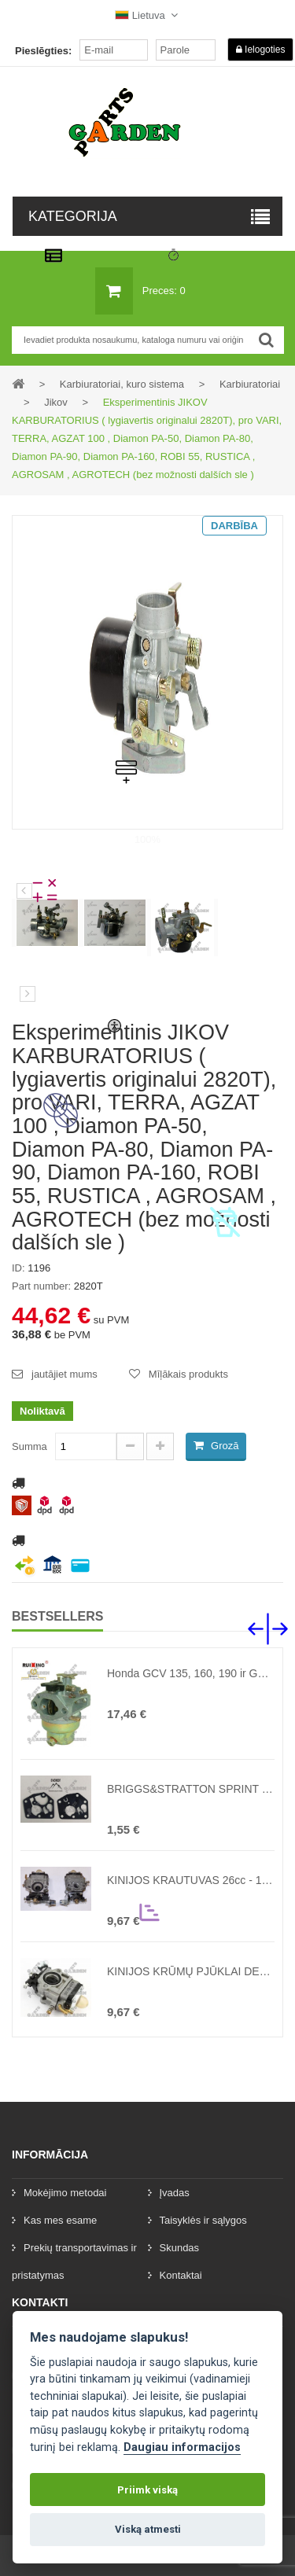 This screenshot has width=295, height=2576. Describe the element at coordinates (53, 256) in the screenshot. I see `view data in table format` at that location.